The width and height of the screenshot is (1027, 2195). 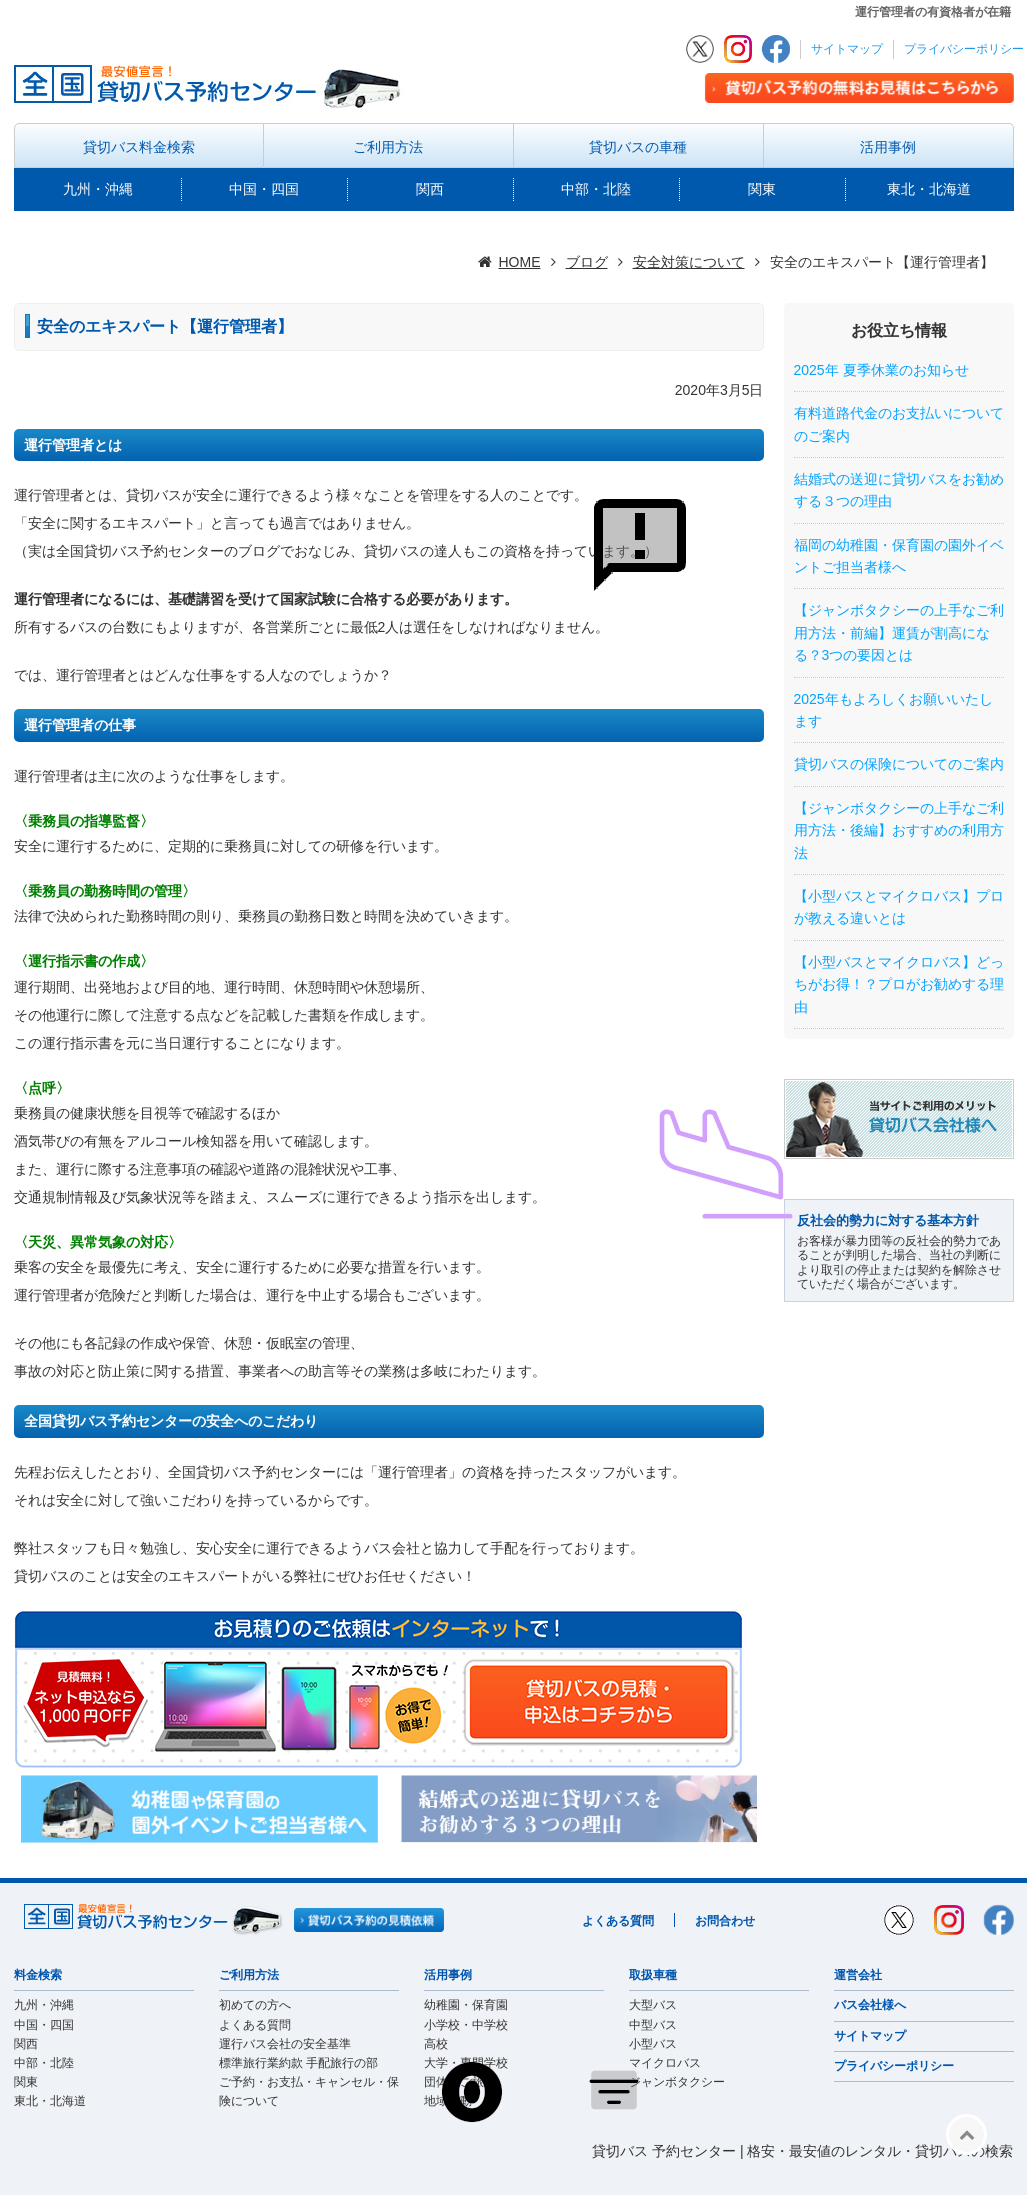 What do you see at coordinates (719, 1164) in the screenshot?
I see `indicates flight arrival or landing status` at bounding box center [719, 1164].